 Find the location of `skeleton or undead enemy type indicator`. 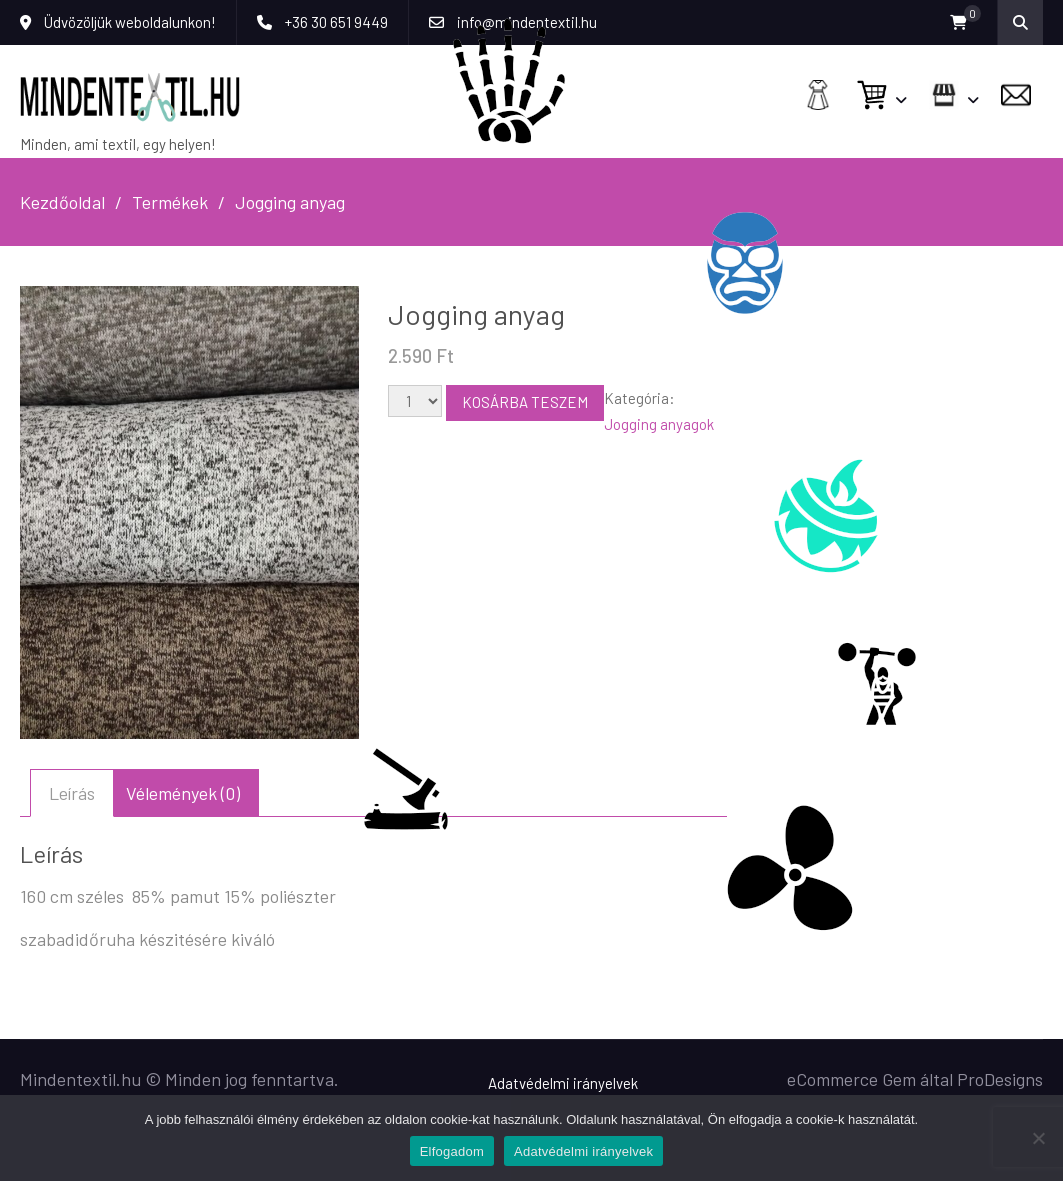

skeleton or undead enemy type indicator is located at coordinates (509, 81).